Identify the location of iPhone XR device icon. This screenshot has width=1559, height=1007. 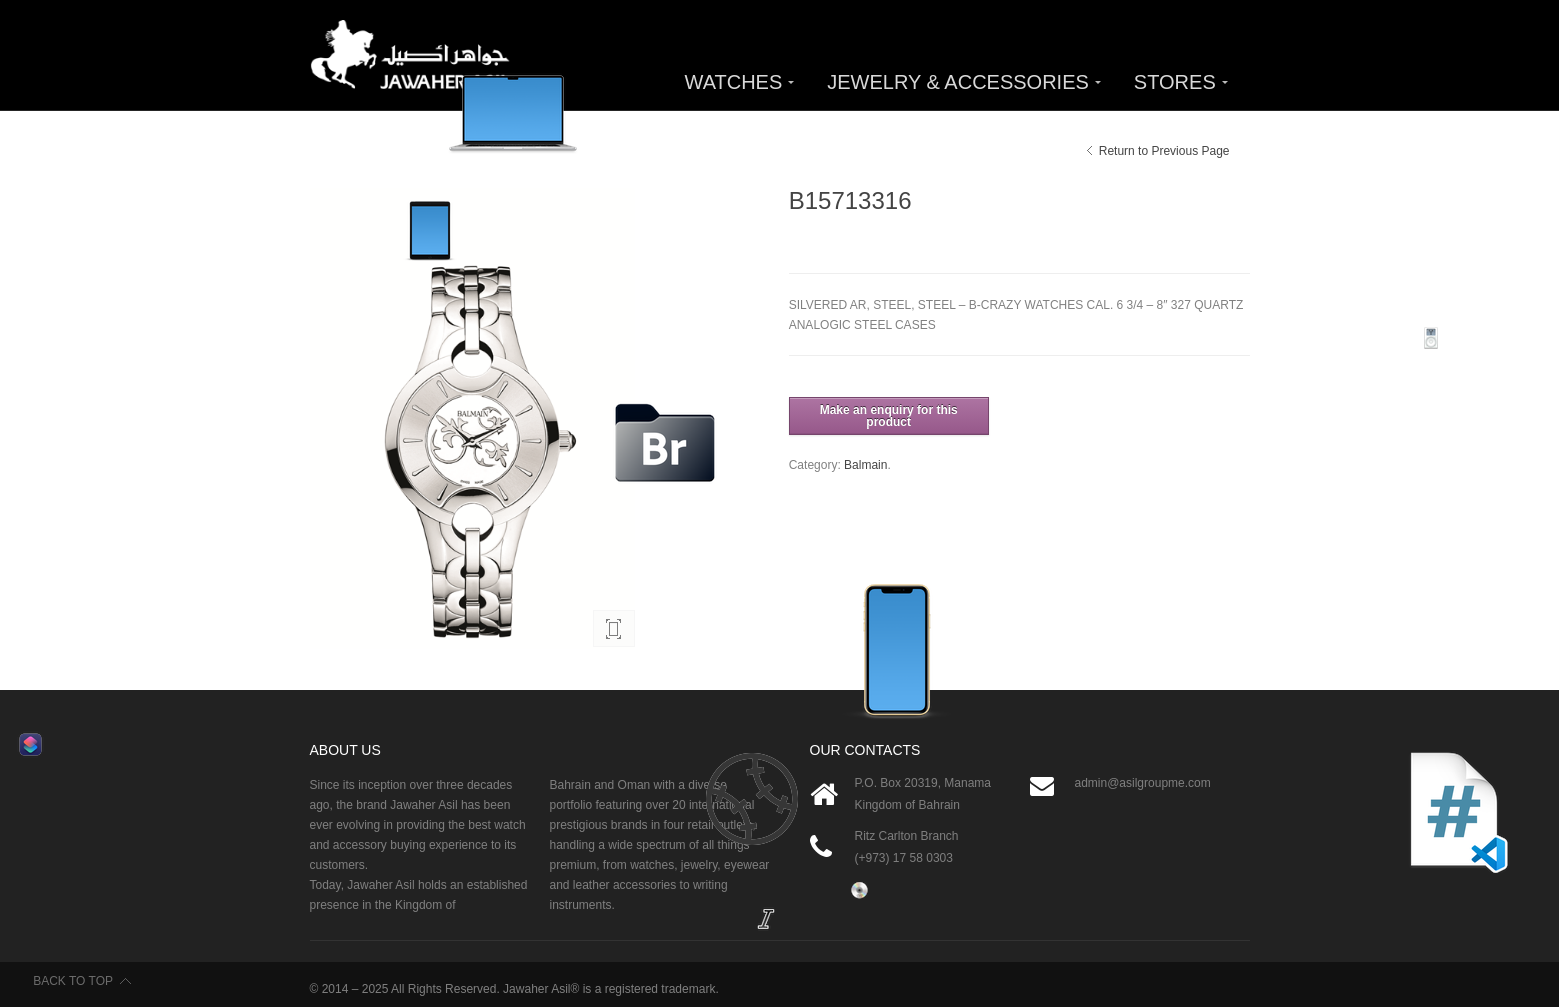
(897, 652).